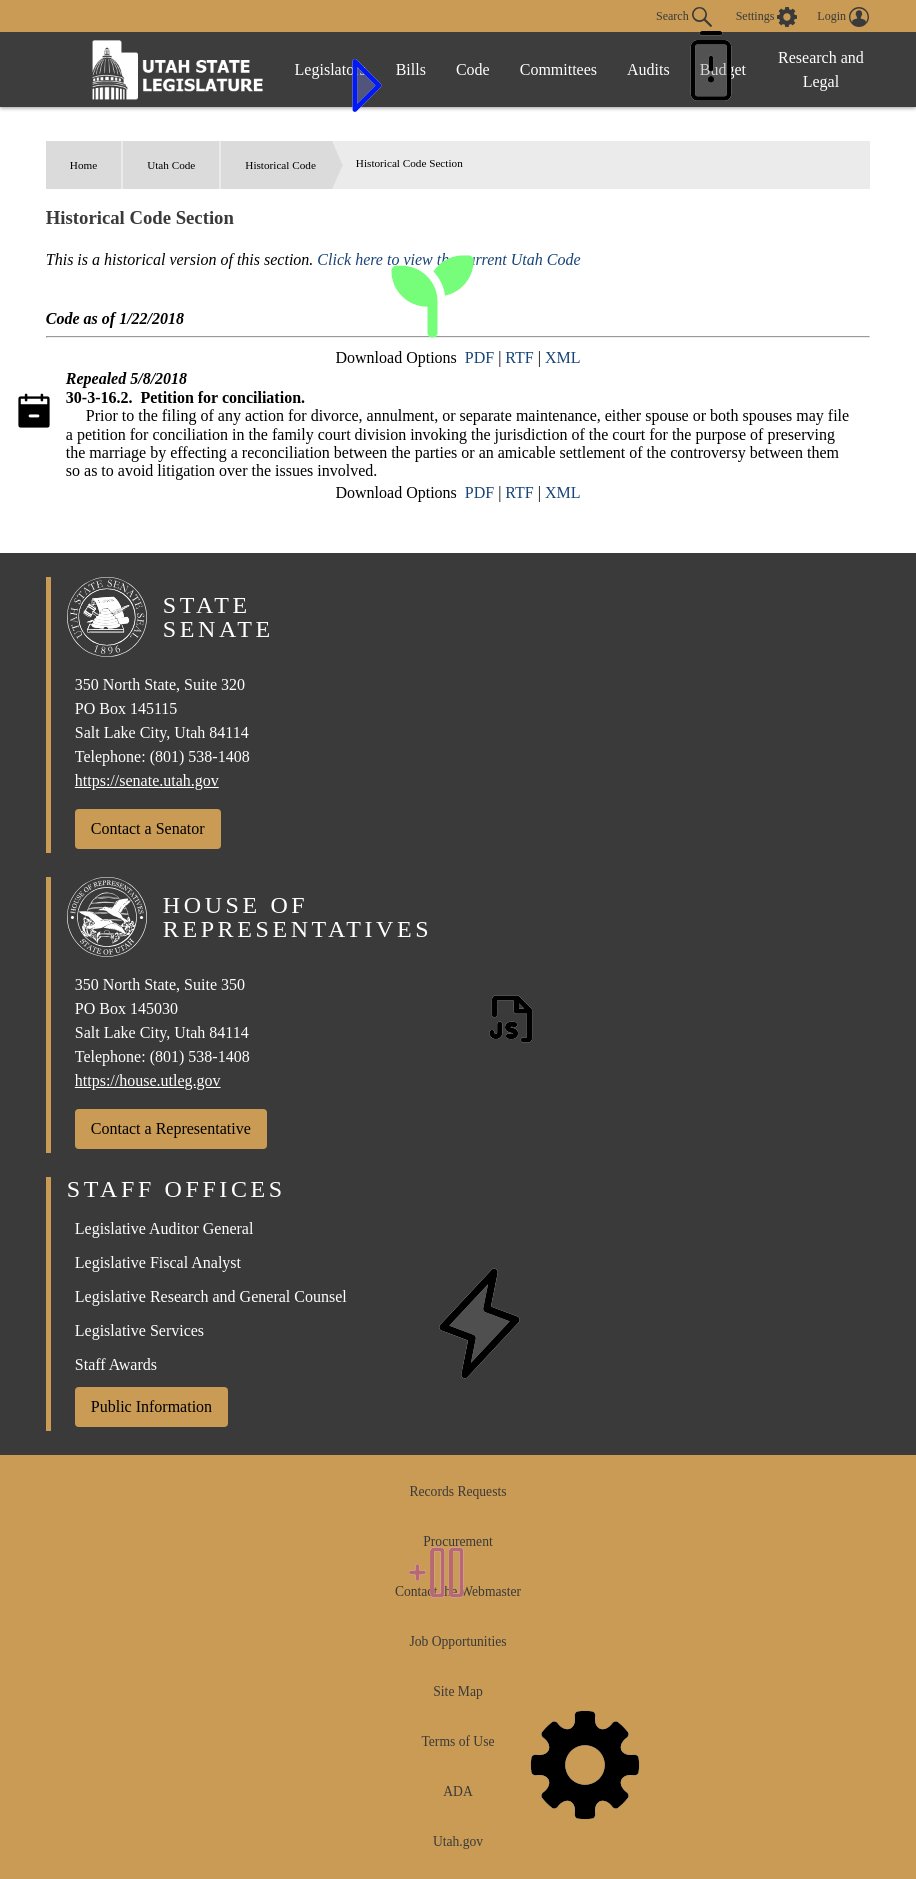 The image size is (916, 1879). What do you see at coordinates (711, 67) in the screenshot?
I see `indicates low battery warning` at bounding box center [711, 67].